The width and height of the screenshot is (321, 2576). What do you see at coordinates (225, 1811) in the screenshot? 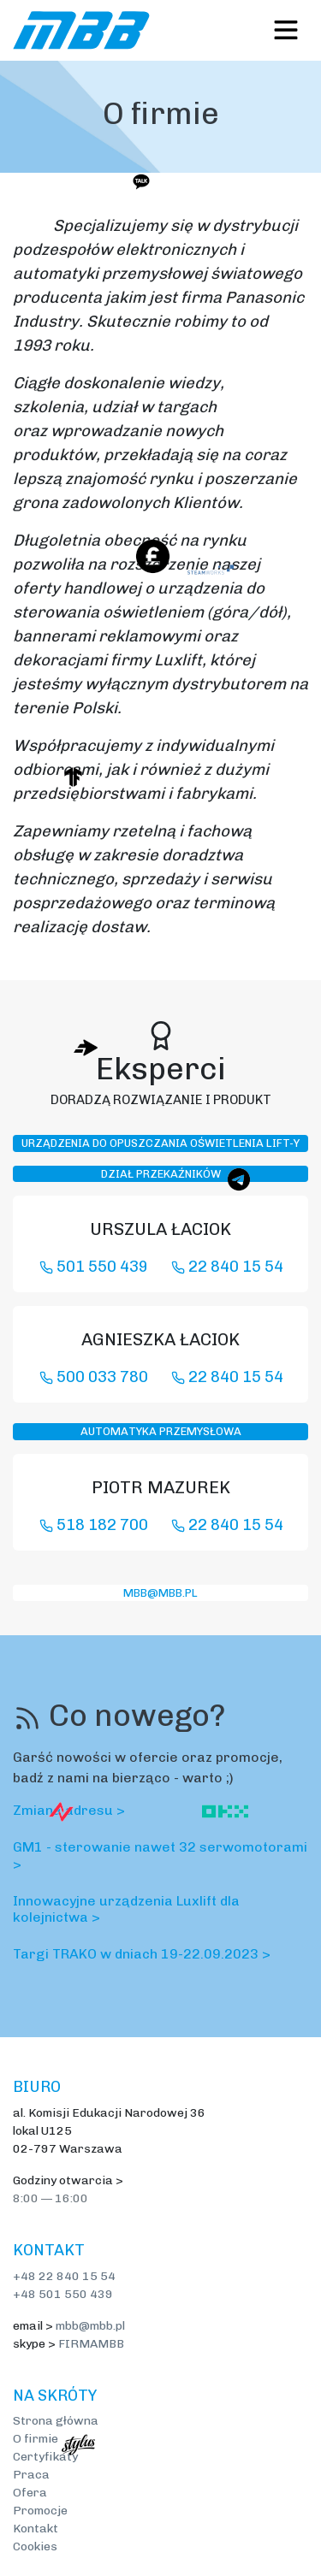
I see `open the OKX cryptocurrency exchange app` at bounding box center [225, 1811].